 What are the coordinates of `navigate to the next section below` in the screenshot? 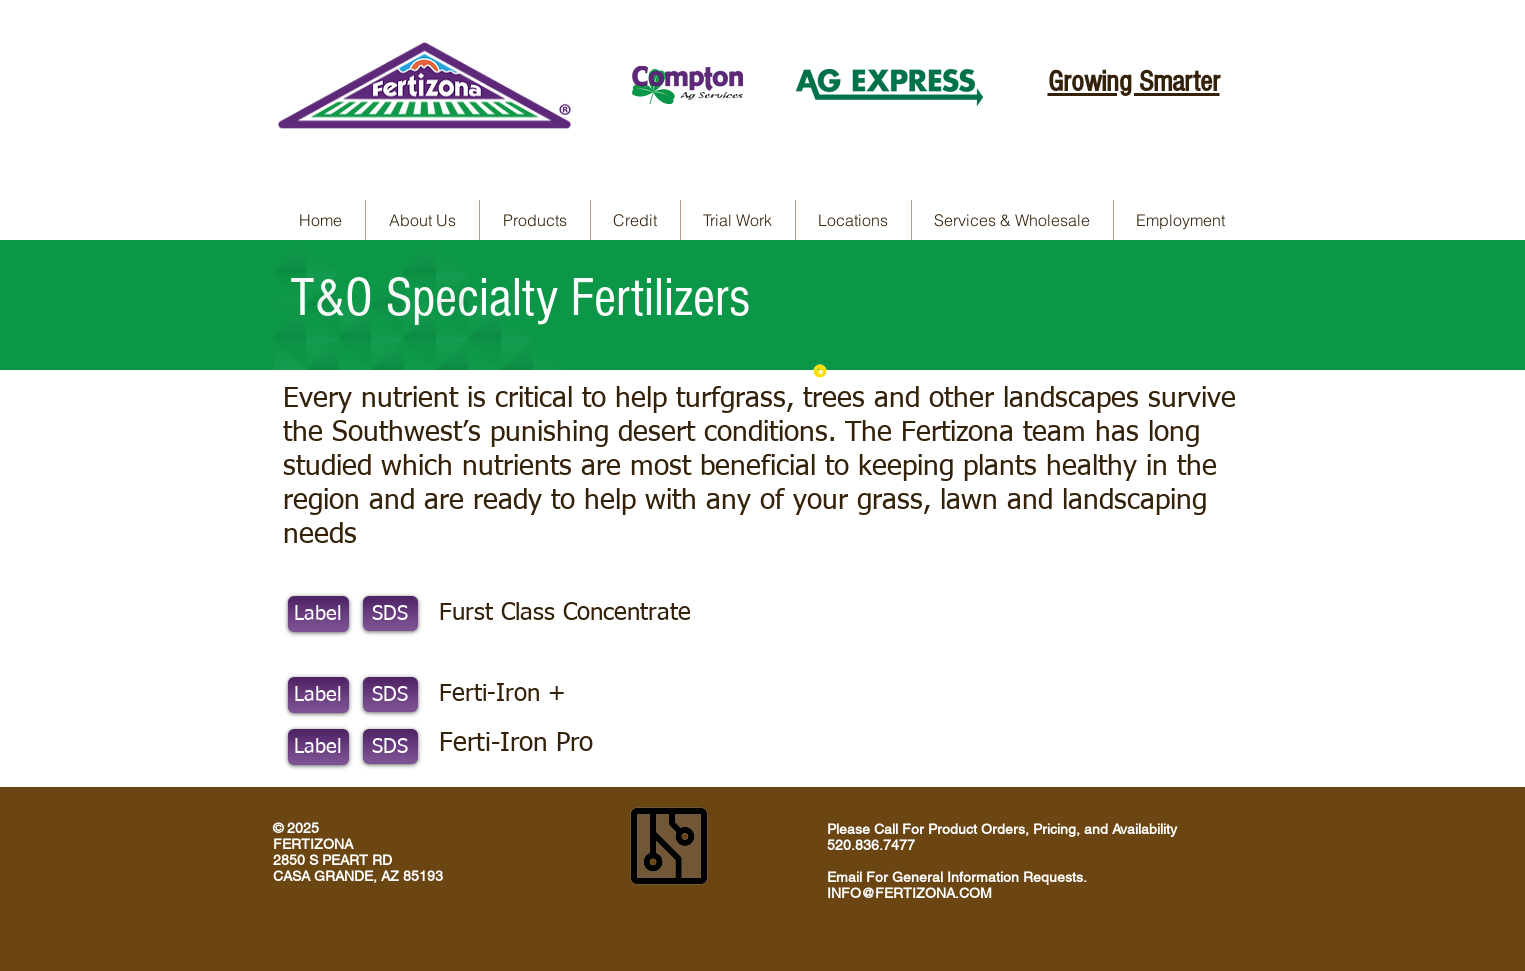 It's located at (820, 371).